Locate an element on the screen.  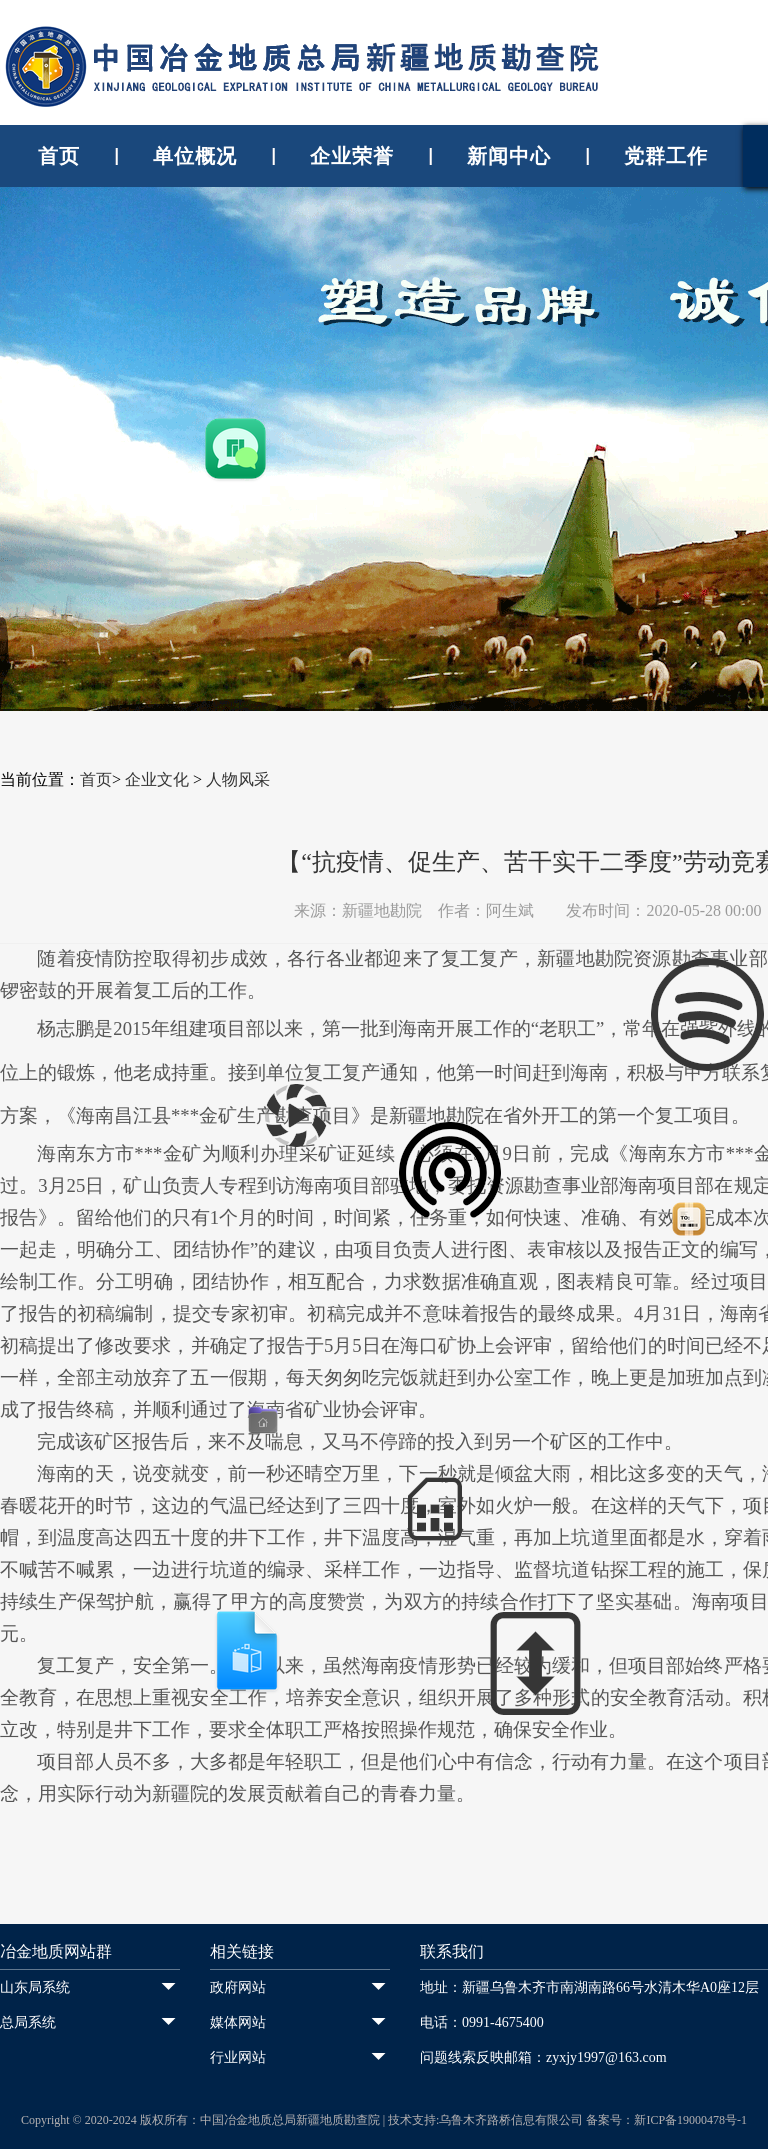
open spotify is located at coordinates (707, 1014).